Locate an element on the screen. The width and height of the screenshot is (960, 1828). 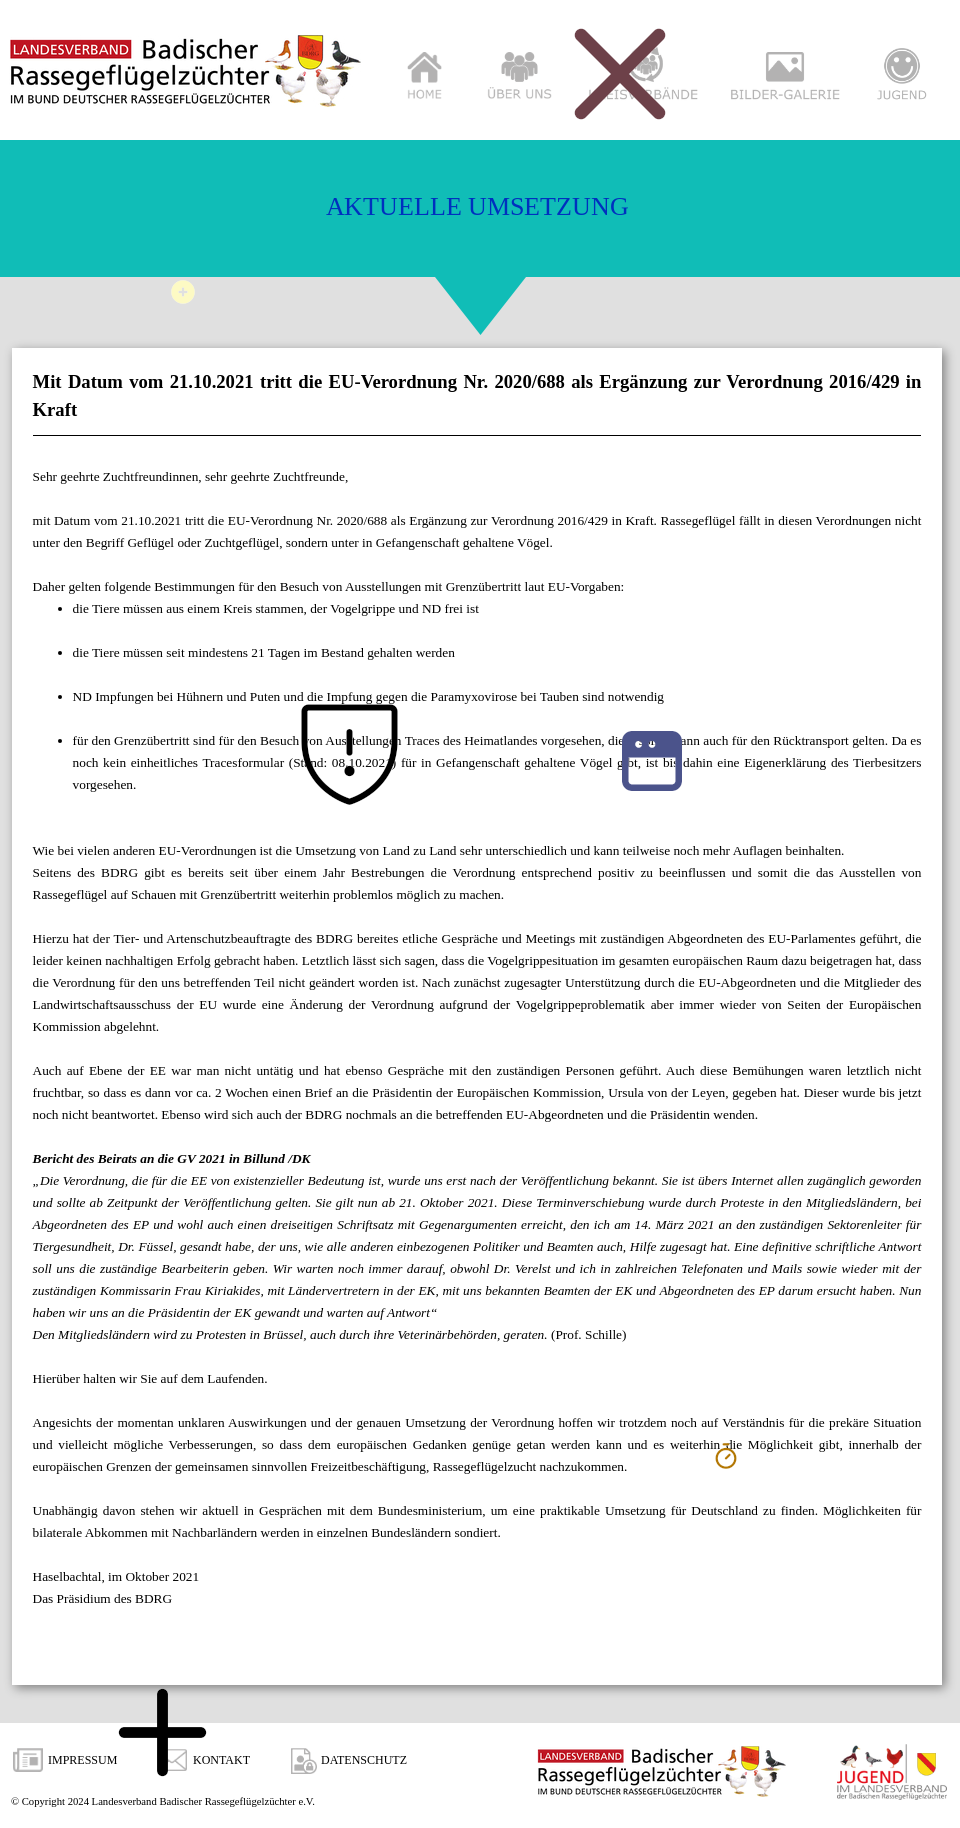
close the current window or dialog is located at coordinates (620, 74).